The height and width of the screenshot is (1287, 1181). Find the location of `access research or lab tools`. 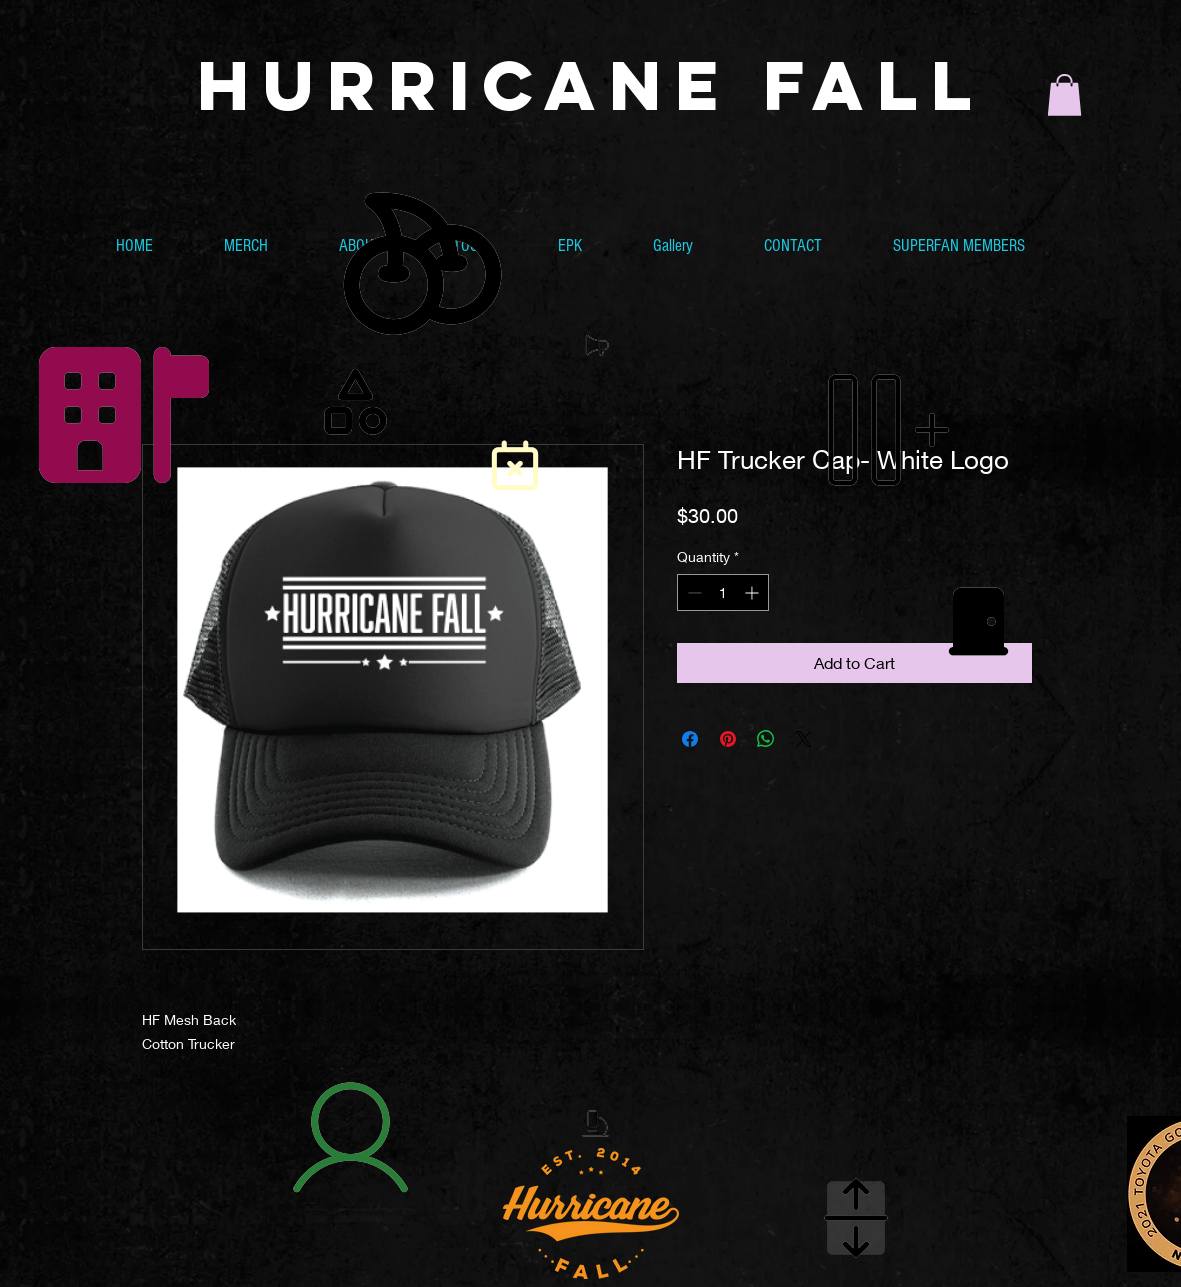

access research or lab tools is located at coordinates (595, 1124).